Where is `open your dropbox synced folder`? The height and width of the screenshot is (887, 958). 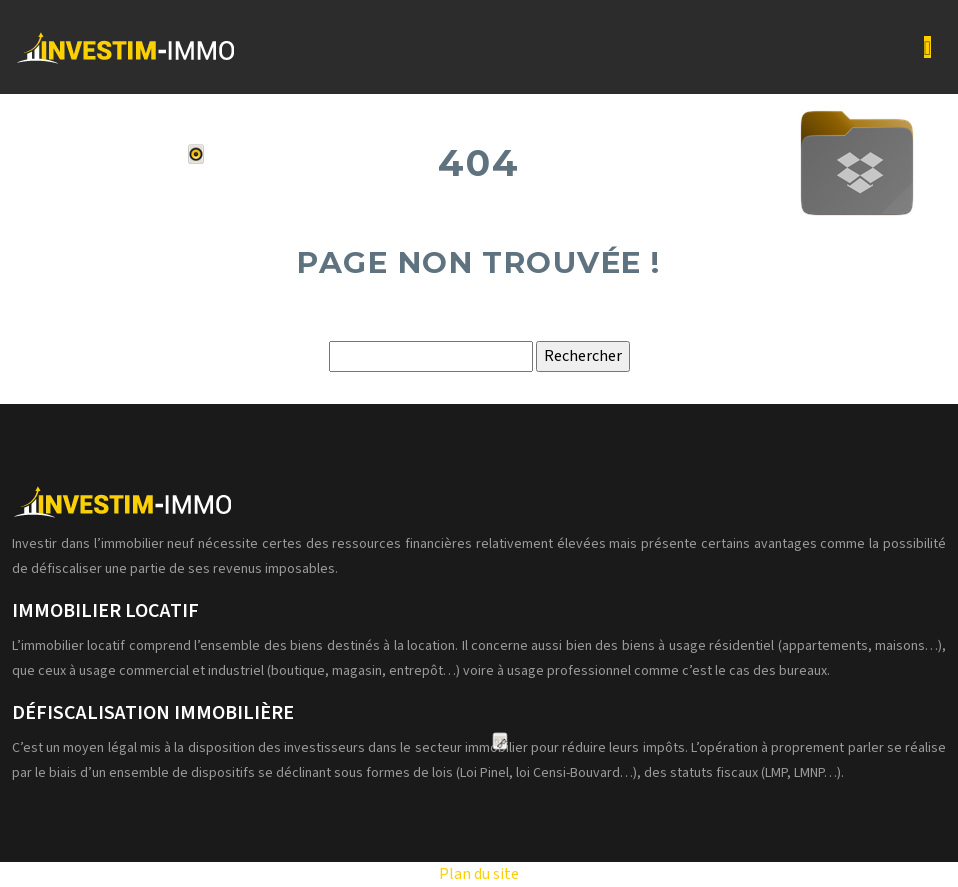 open your dropbox synced folder is located at coordinates (857, 163).